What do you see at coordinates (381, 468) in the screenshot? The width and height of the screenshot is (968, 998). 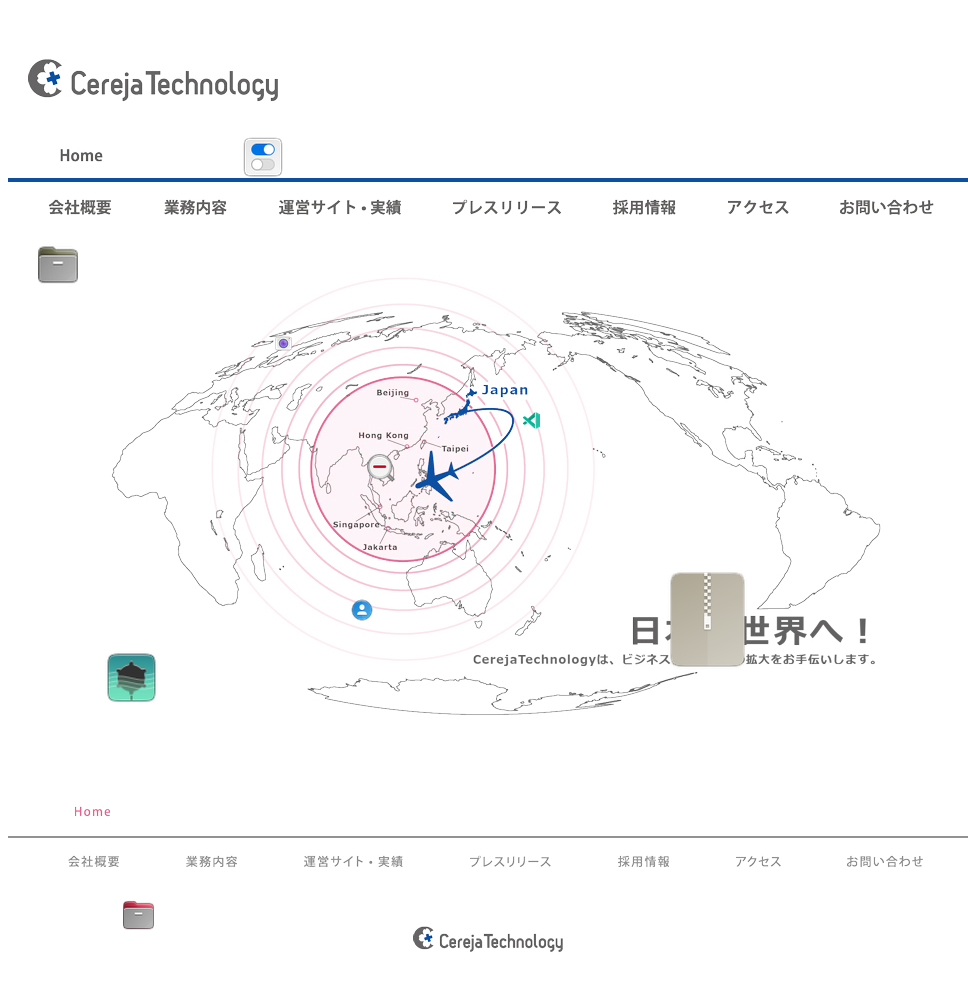 I see `zoom out of document view` at bounding box center [381, 468].